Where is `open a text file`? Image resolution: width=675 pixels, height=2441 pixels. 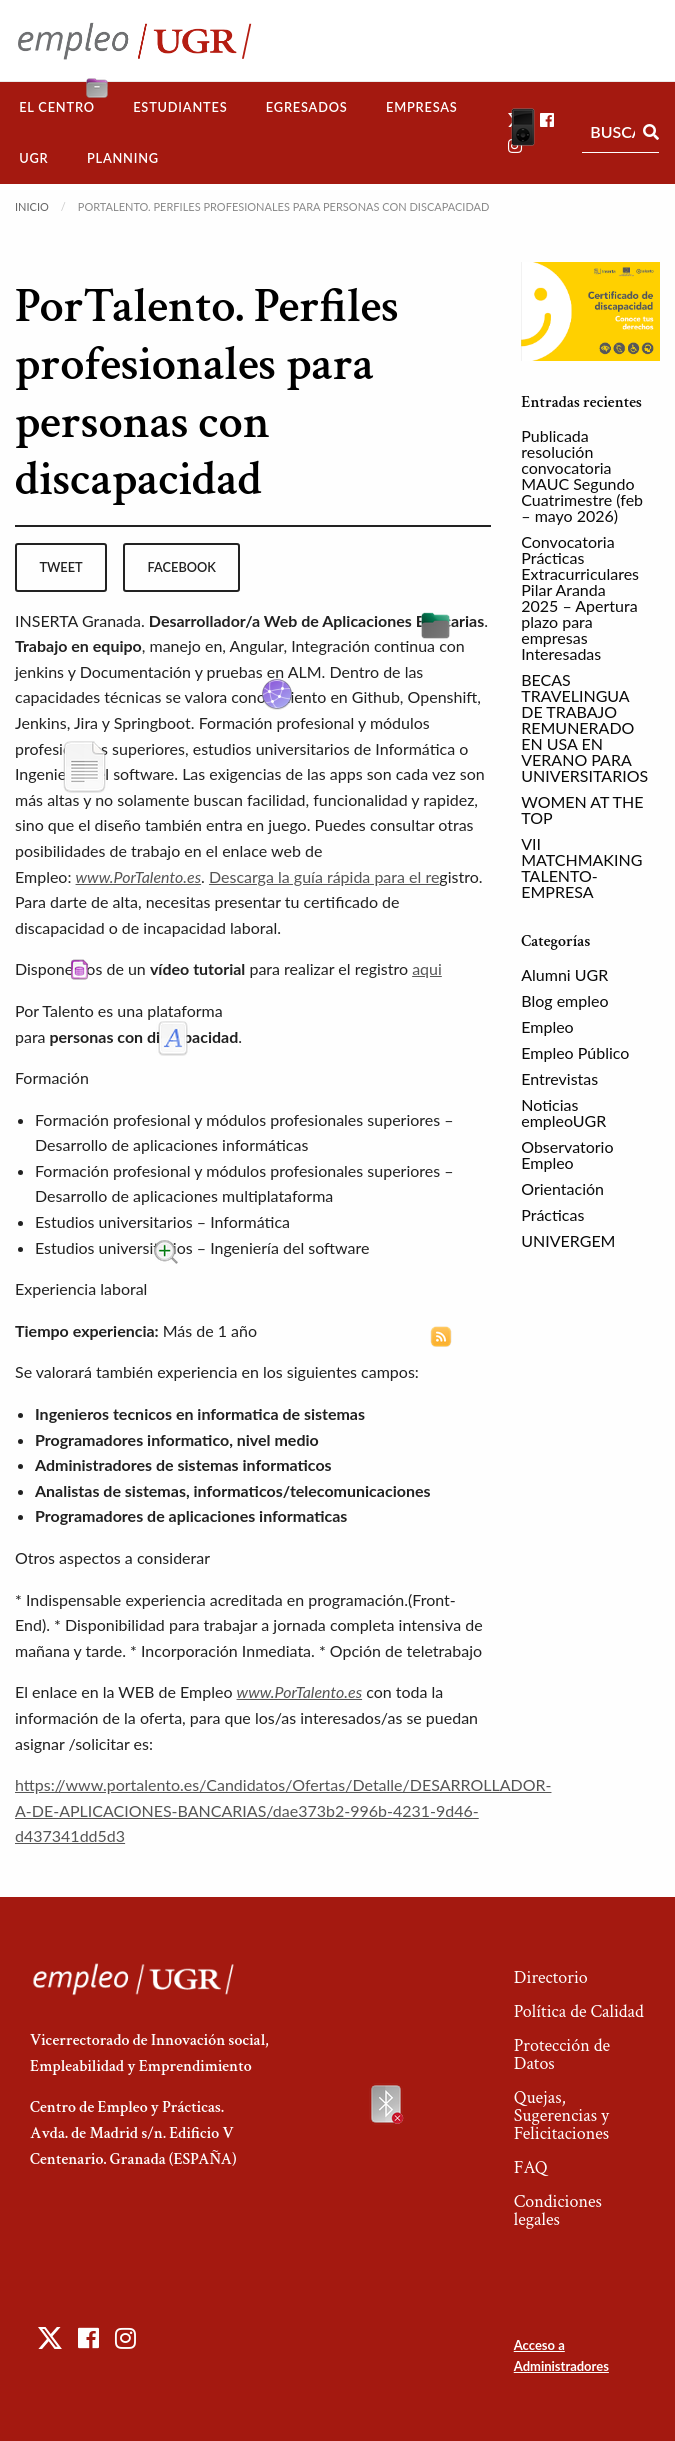 open a text file is located at coordinates (84, 766).